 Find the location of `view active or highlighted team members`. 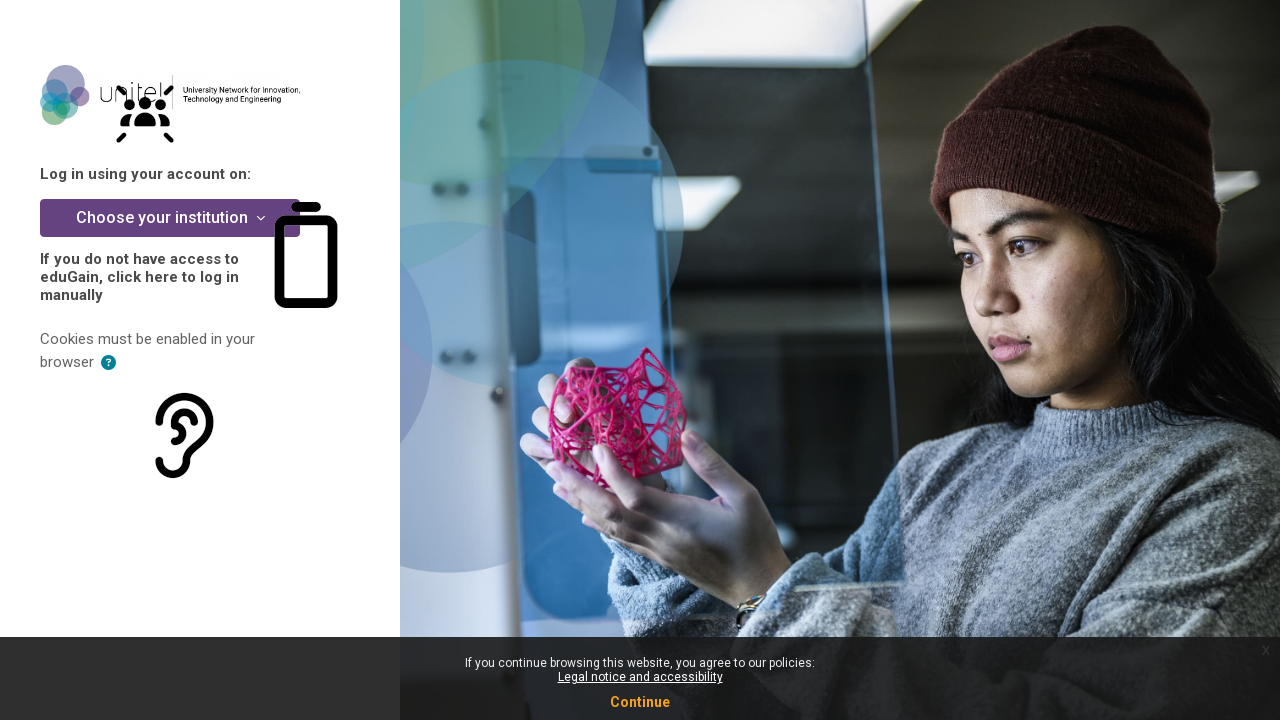

view active or highlighted team members is located at coordinates (145, 114).